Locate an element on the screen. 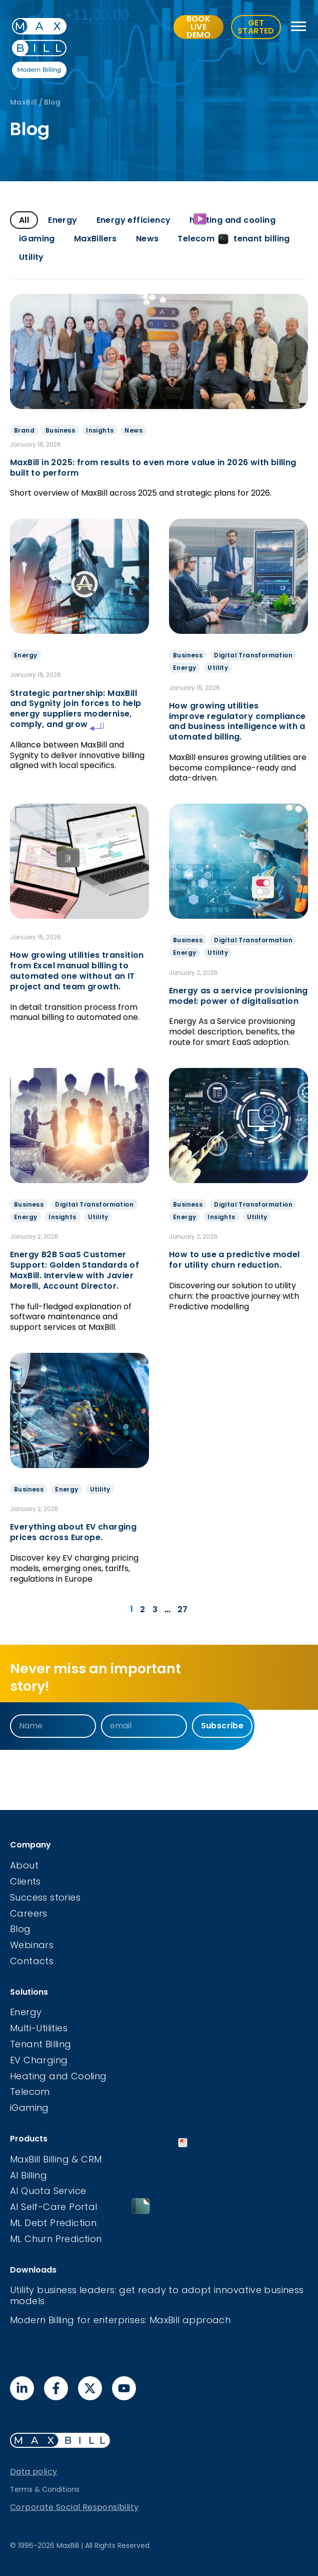 The height and width of the screenshot is (2576, 318). open multimedia or media player app is located at coordinates (200, 219).